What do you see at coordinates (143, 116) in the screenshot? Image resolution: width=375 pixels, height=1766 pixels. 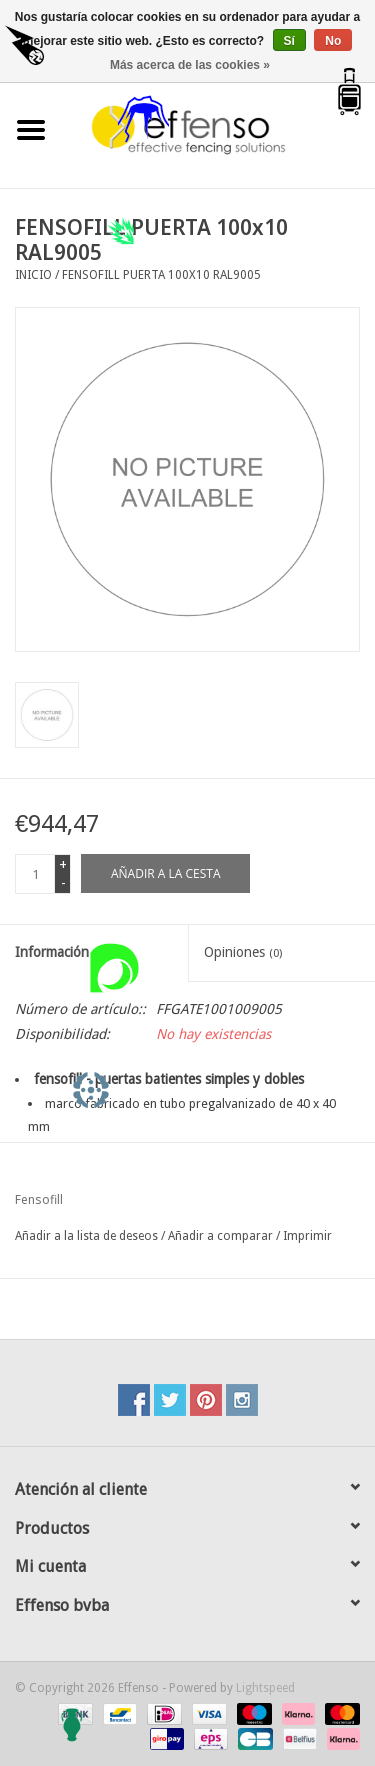 I see `indicates a volcano or volcanic area on a map` at bounding box center [143, 116].